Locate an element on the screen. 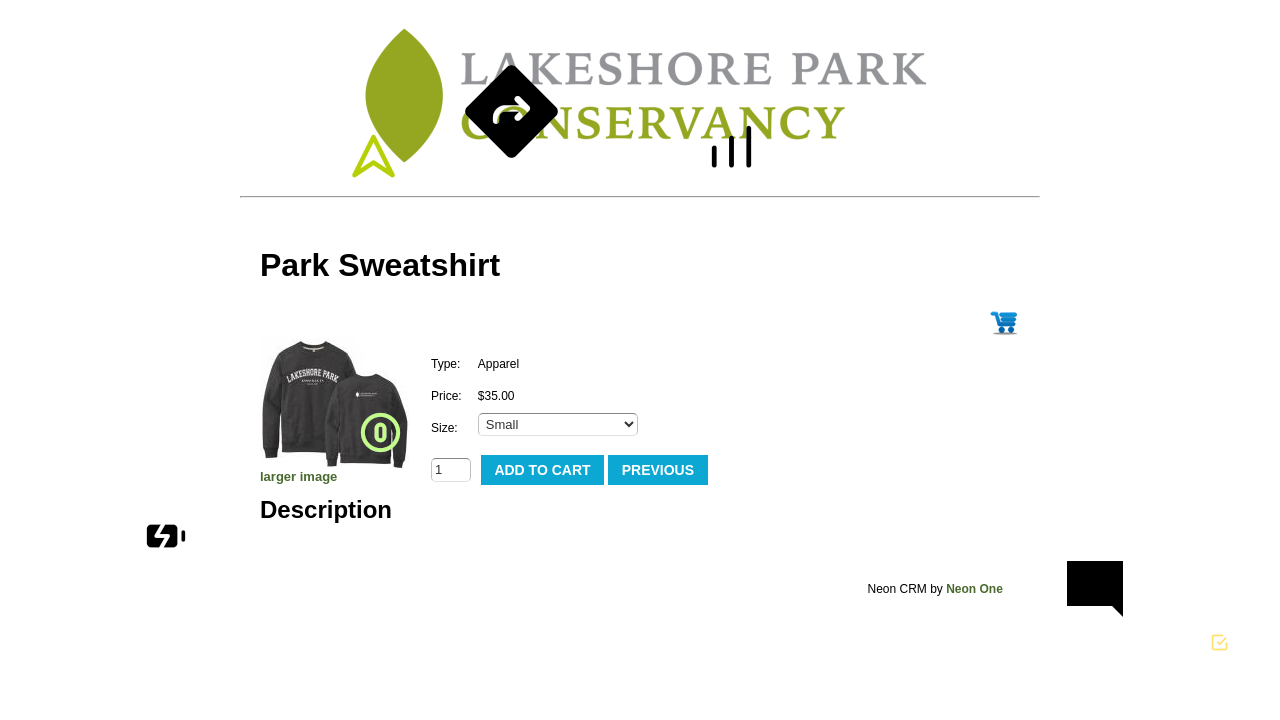  indicates zero items or empty count is located at coordinates (380, 432).